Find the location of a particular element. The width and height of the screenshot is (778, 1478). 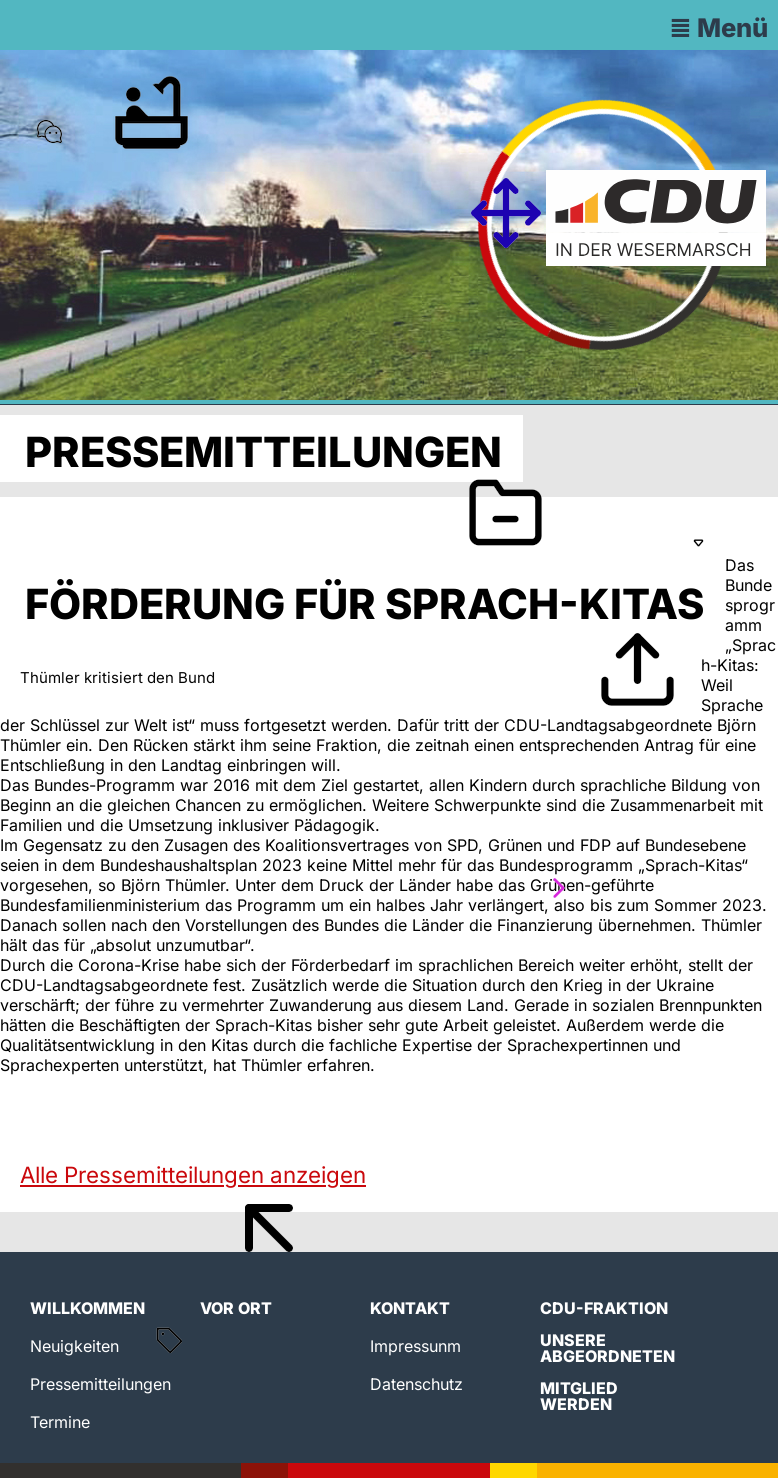

upload a file or document is located at coordinates (637, 669).